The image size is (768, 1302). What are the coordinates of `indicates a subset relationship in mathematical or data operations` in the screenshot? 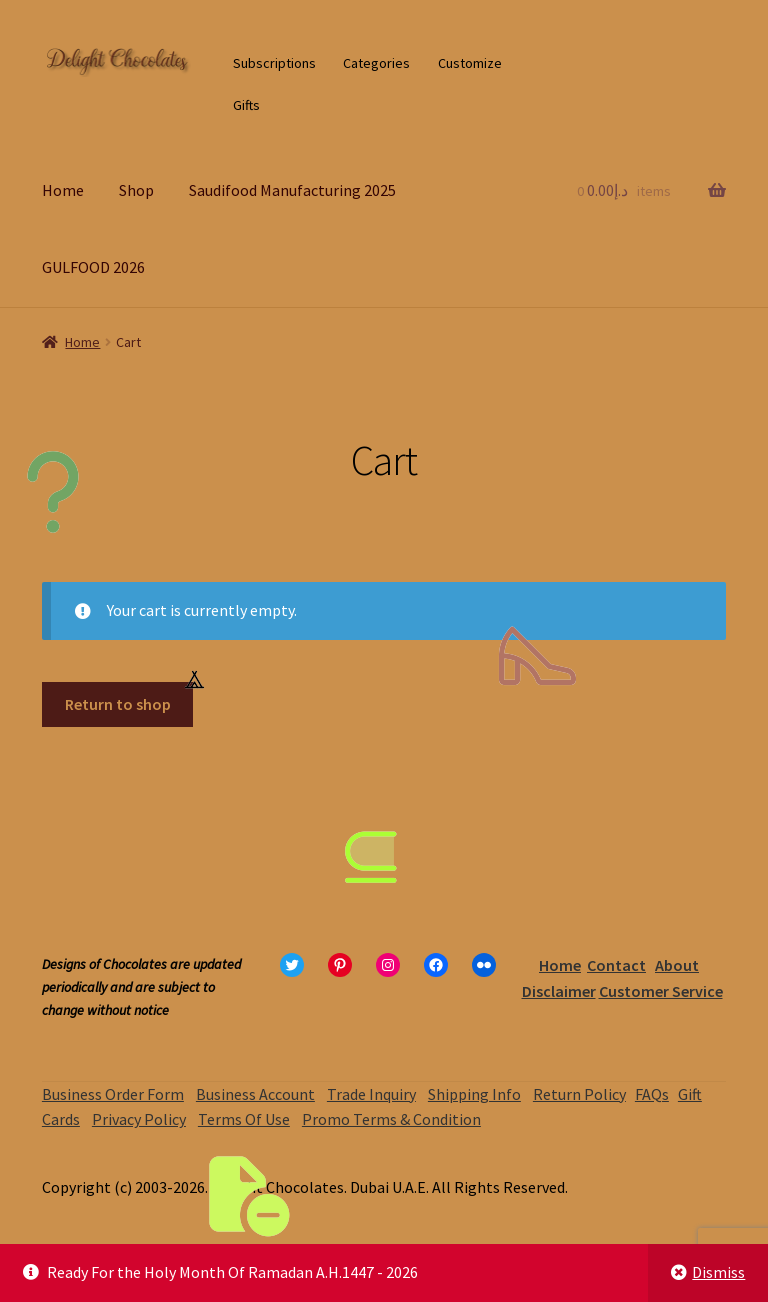 It's located at (372, 856).